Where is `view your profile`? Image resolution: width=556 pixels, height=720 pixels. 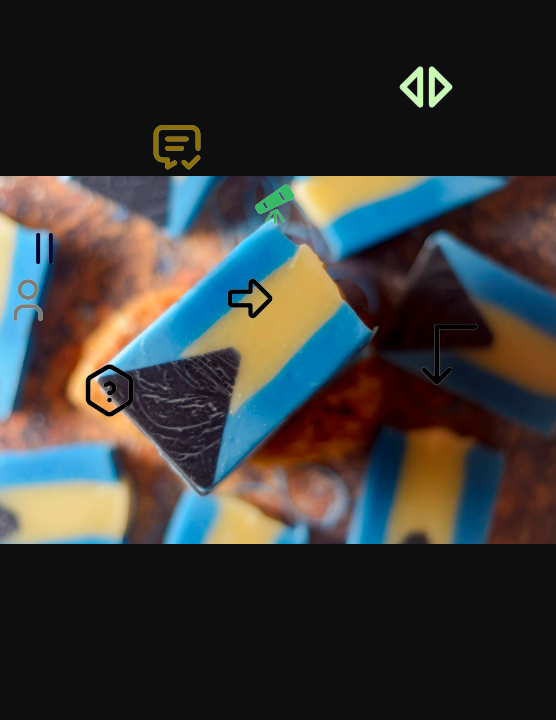 view your profile is located at coordinates (28, 300).